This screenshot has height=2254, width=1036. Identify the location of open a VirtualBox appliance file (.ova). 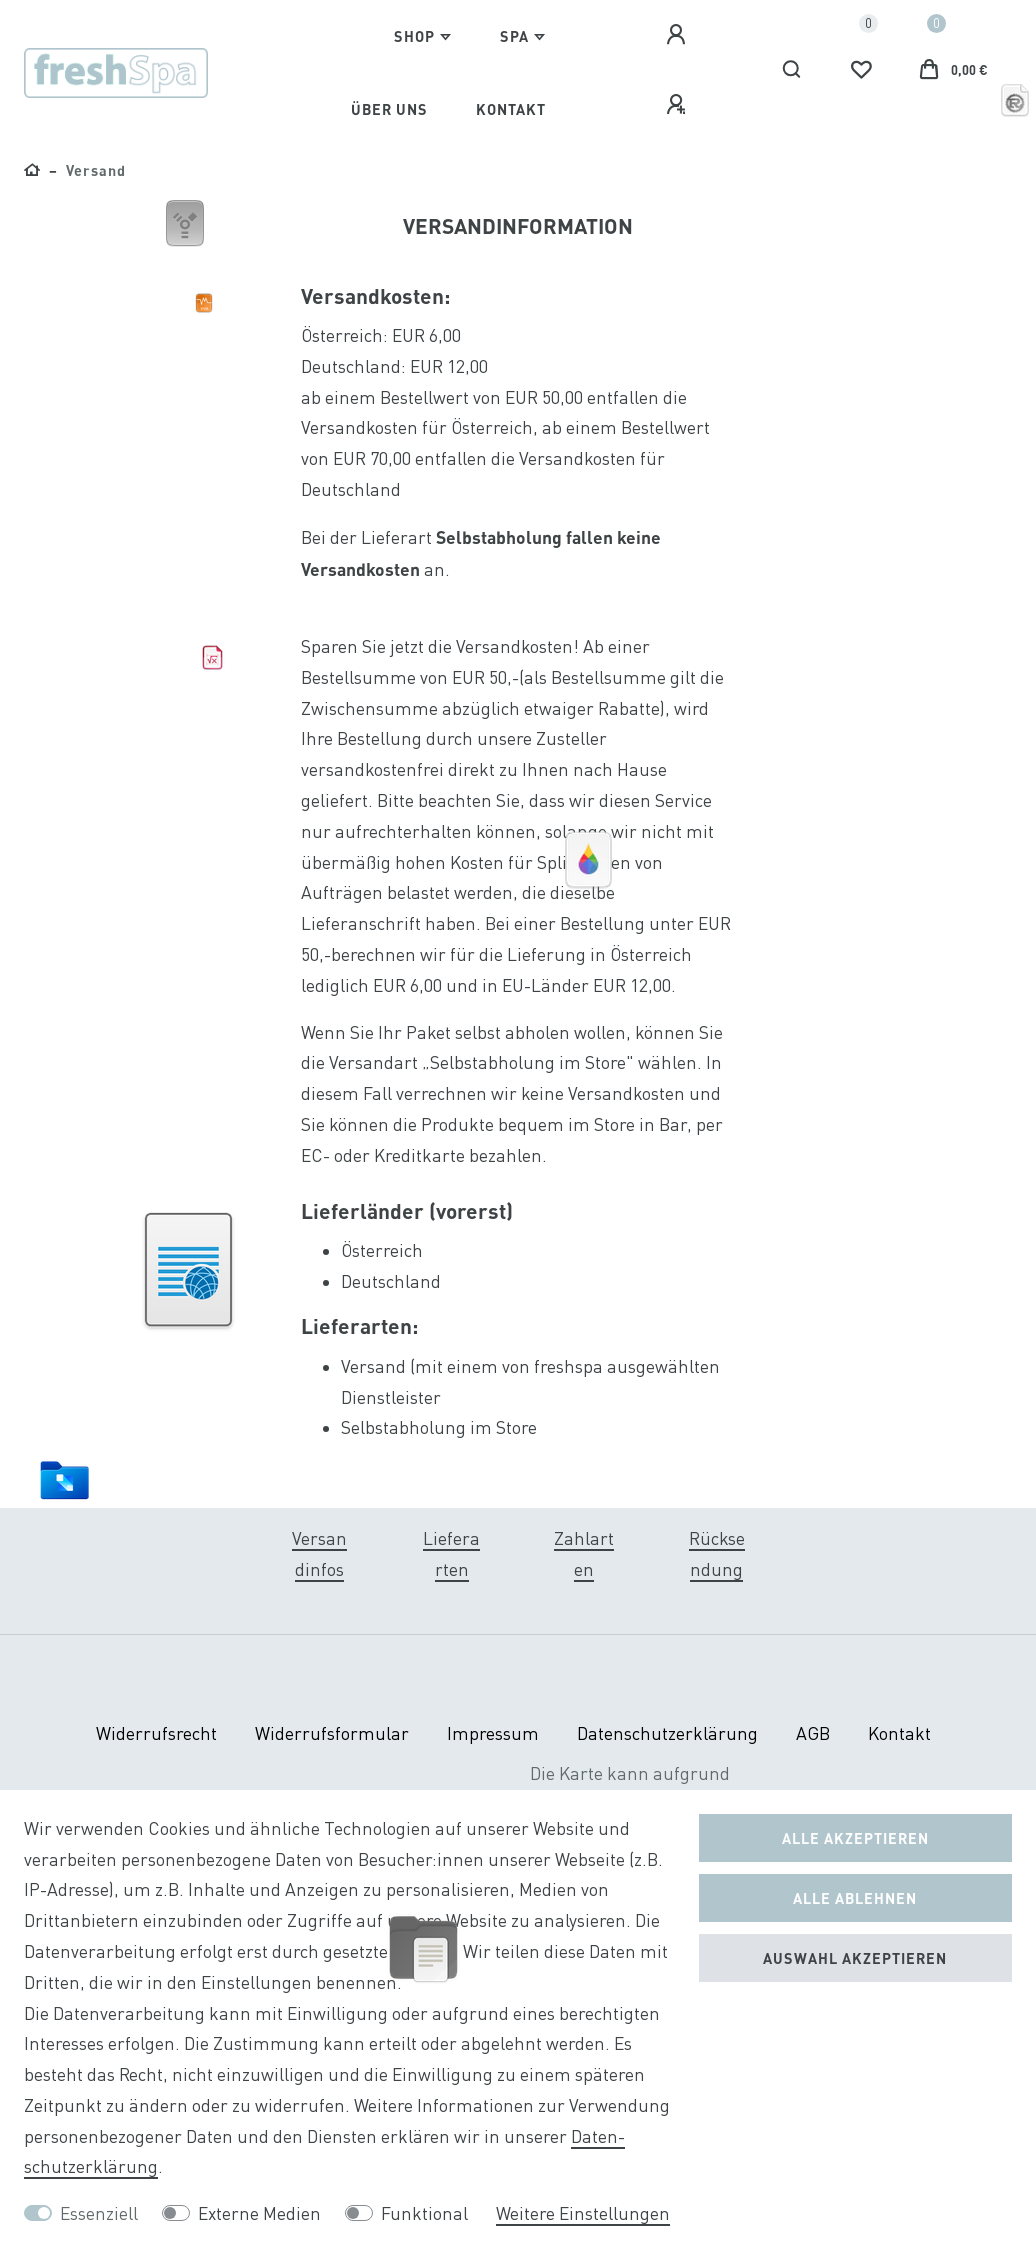
(204, 303).